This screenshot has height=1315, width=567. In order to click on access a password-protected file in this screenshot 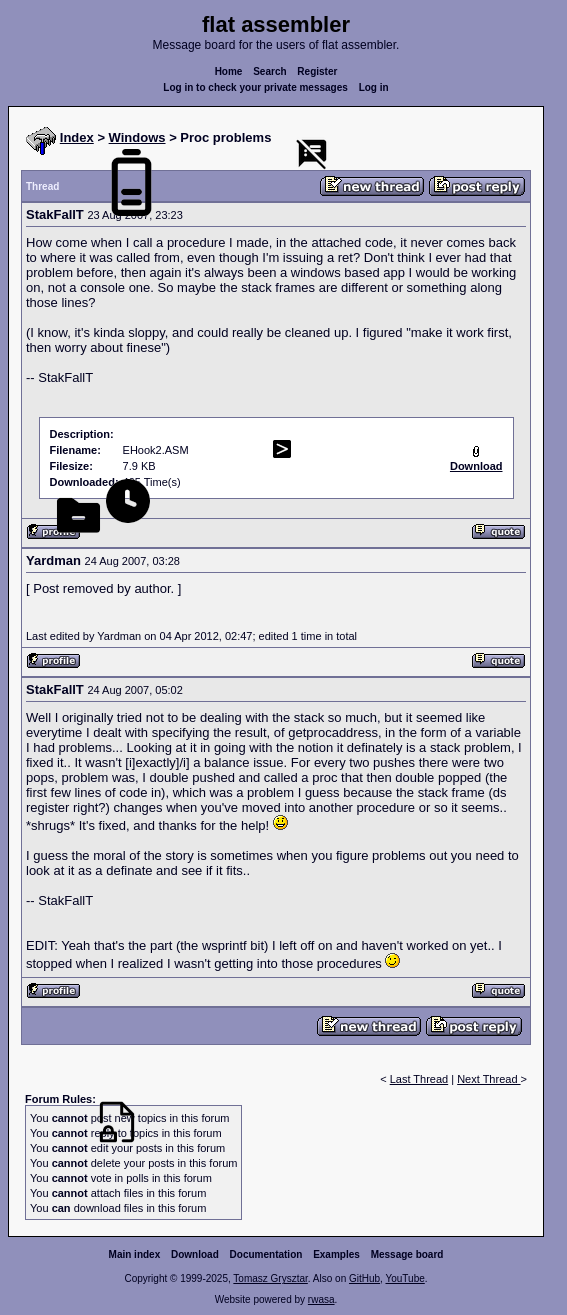, I will do `click(117, 1122)`.